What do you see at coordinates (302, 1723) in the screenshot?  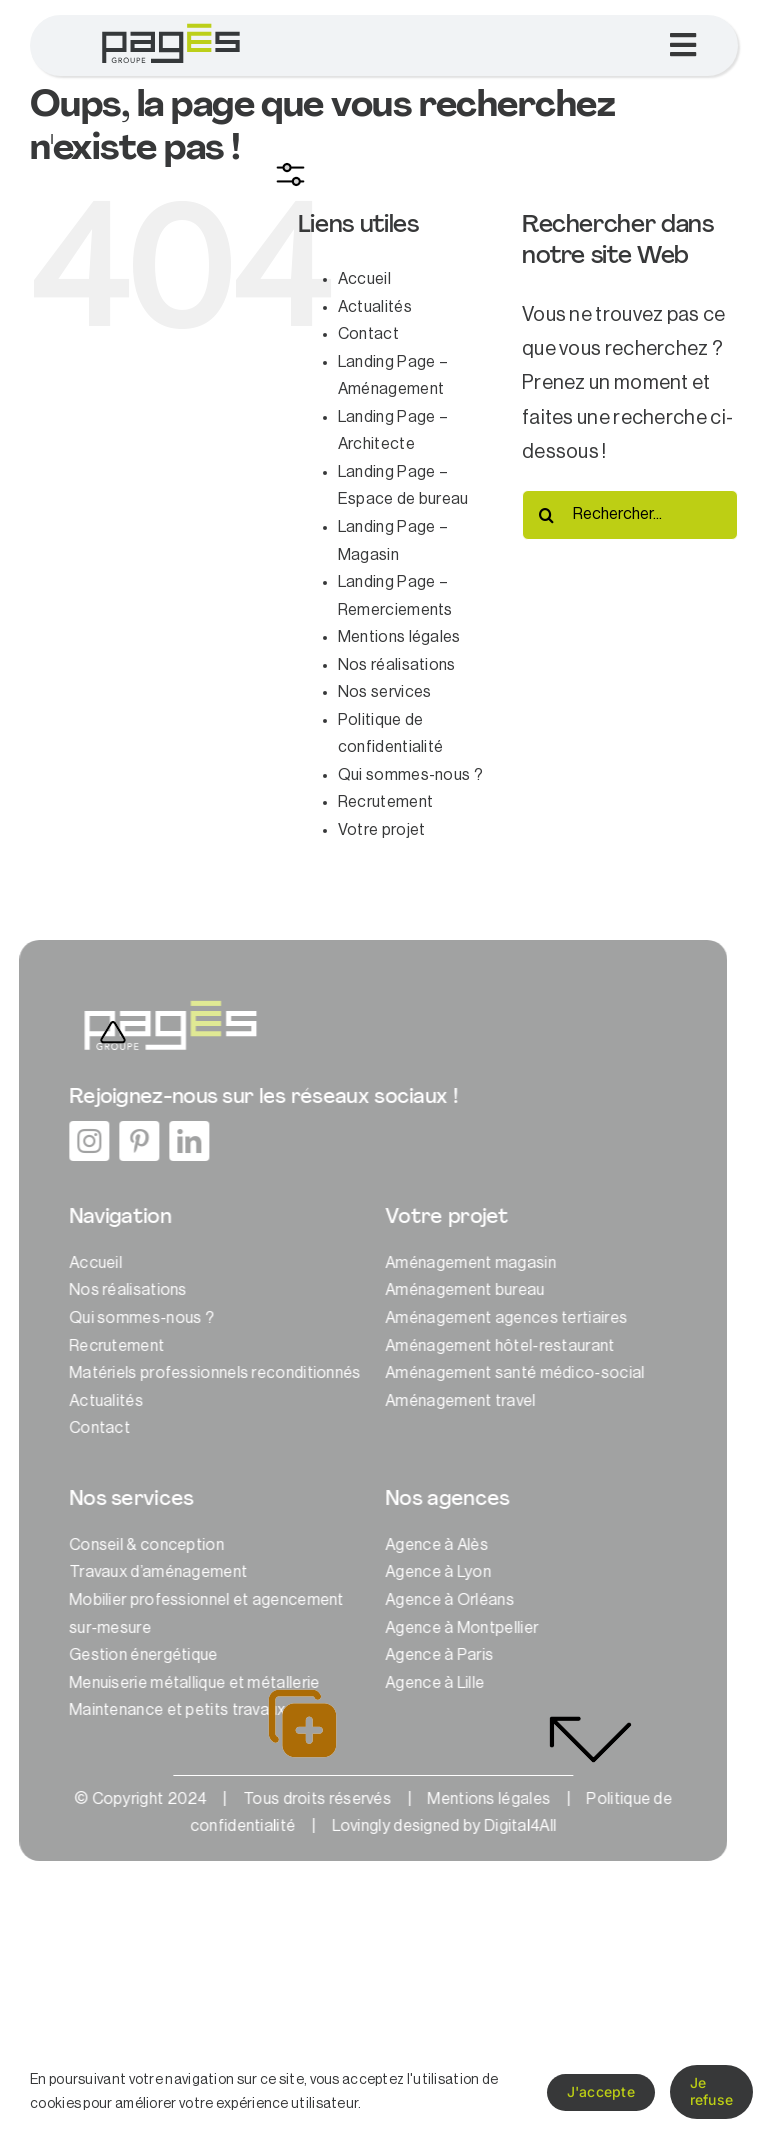 I see `copy and add to clipboard` at bounding box center [302, 1723].